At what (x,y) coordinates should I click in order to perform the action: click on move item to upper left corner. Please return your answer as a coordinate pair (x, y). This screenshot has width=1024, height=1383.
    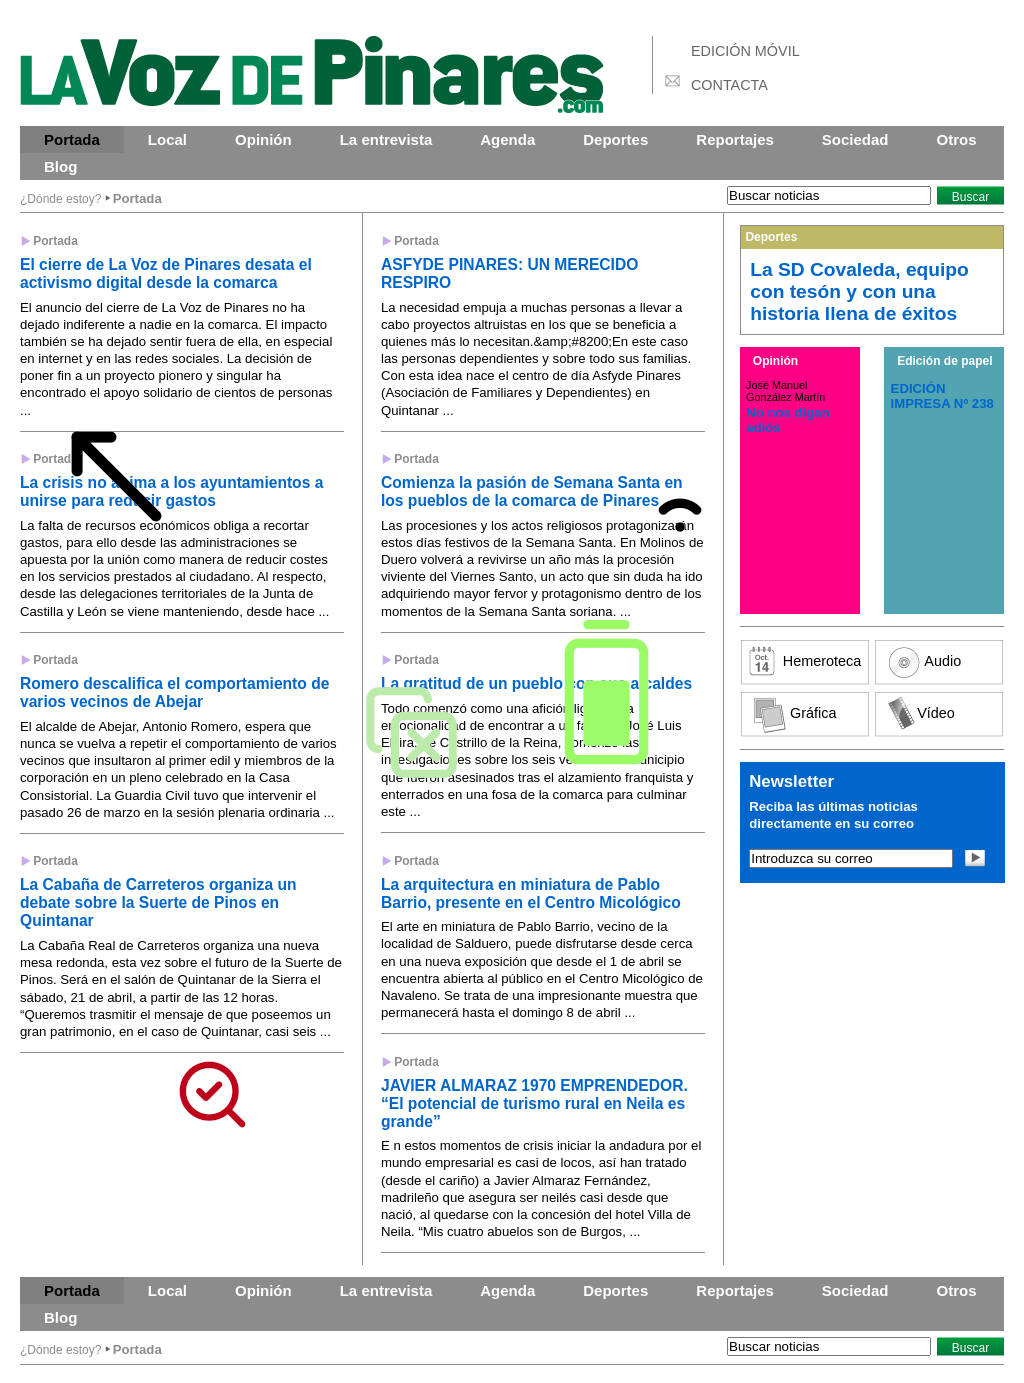
    Looking at the image, I should click on (116, 476).